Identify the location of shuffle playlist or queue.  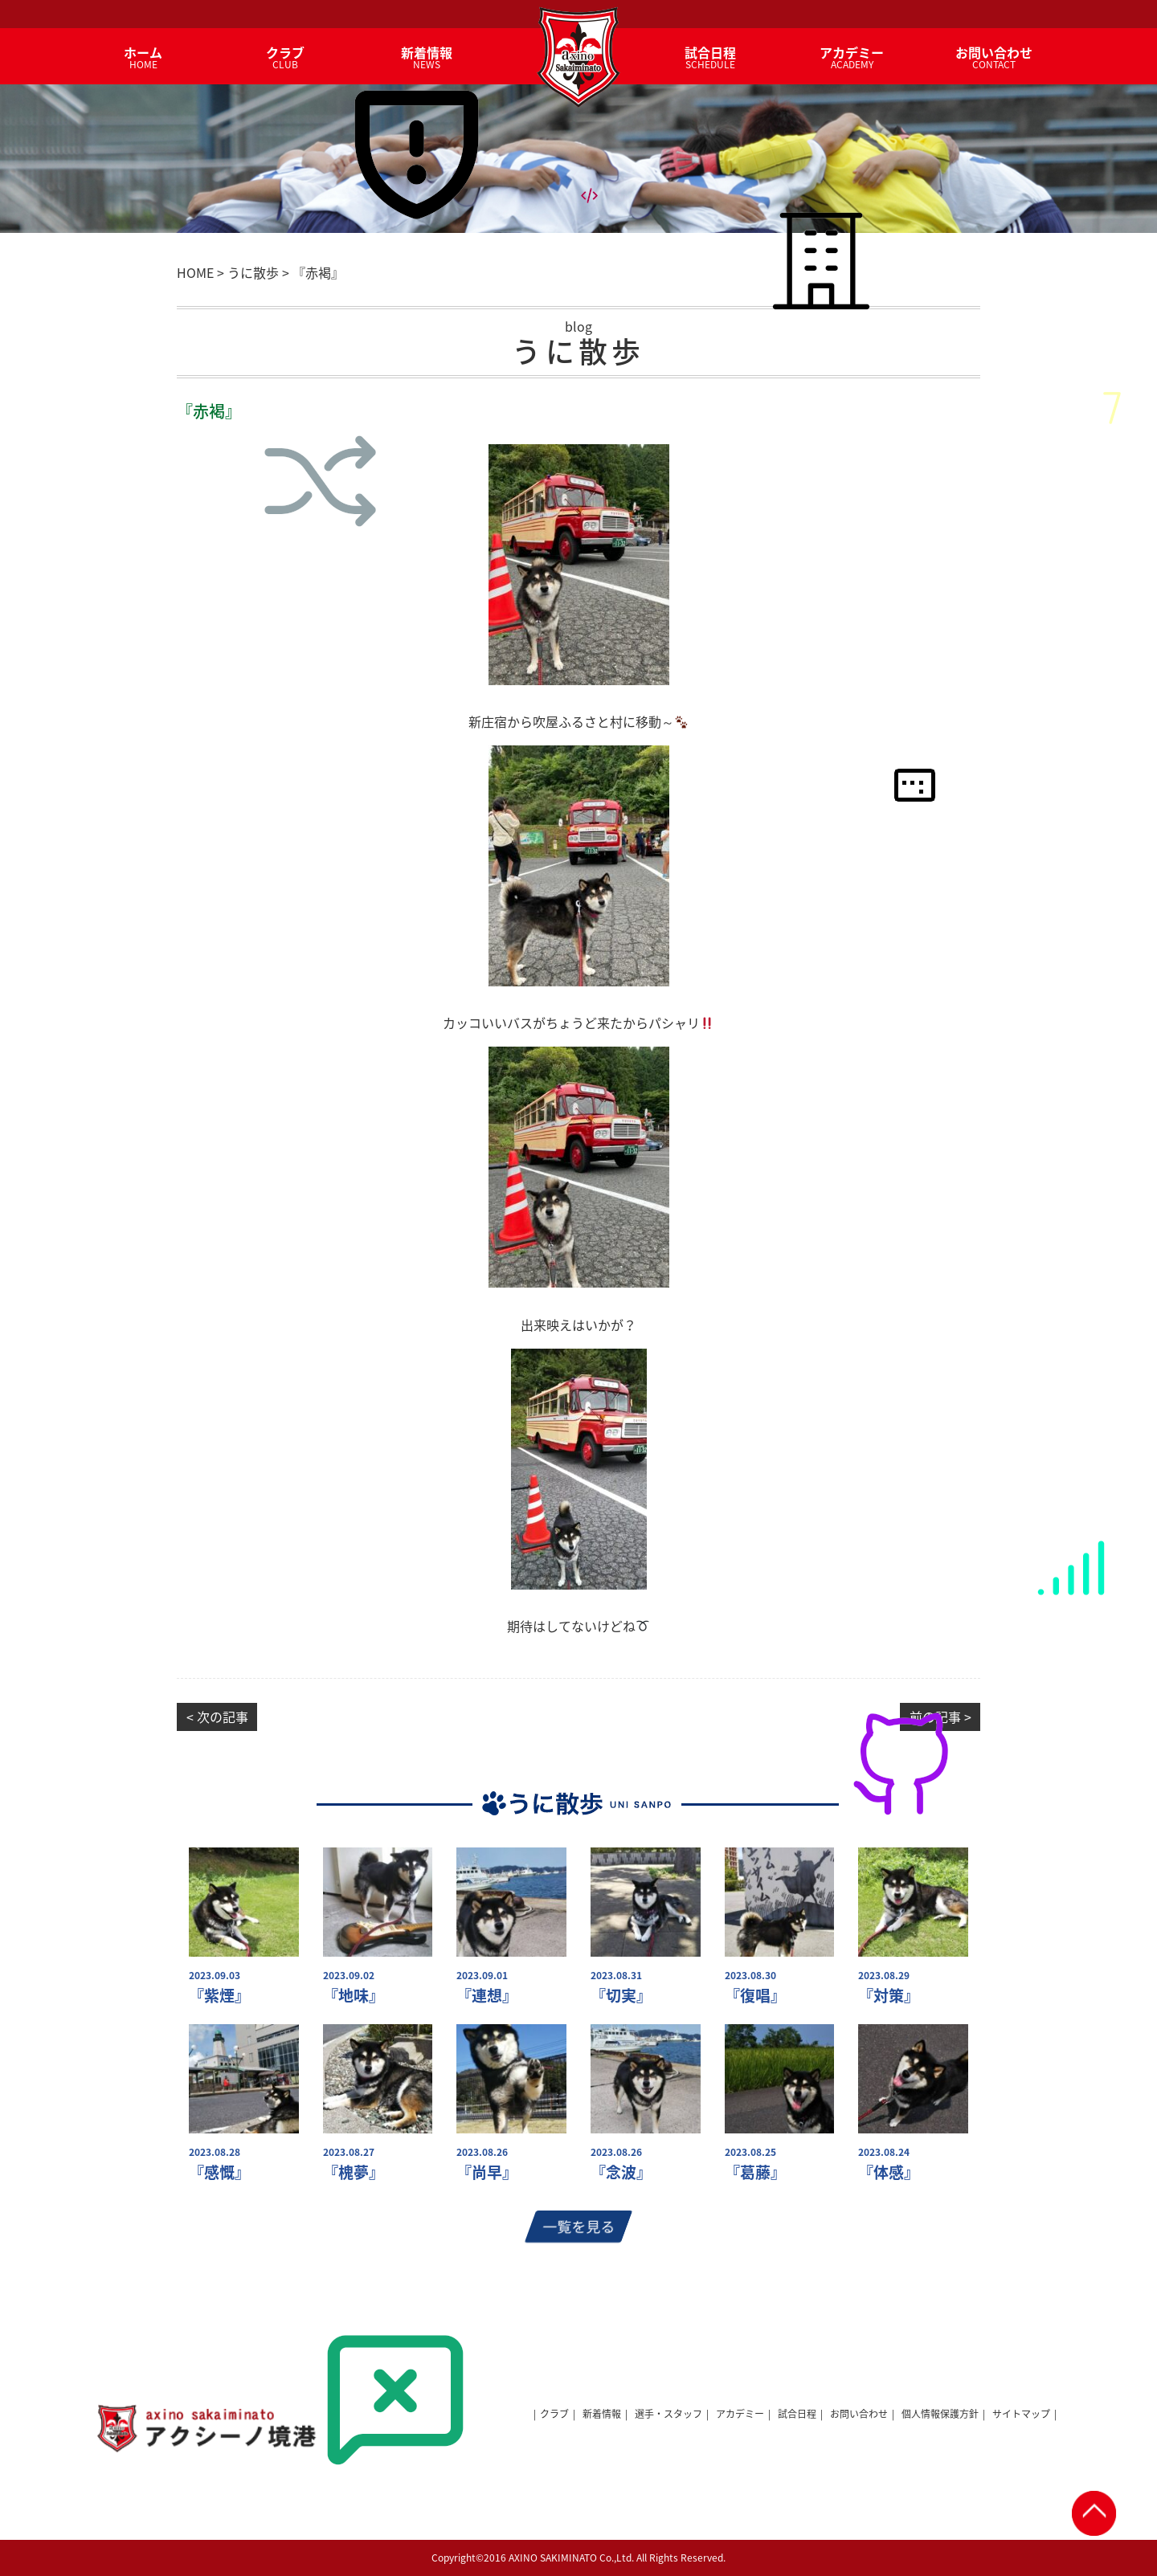
(318, 481).